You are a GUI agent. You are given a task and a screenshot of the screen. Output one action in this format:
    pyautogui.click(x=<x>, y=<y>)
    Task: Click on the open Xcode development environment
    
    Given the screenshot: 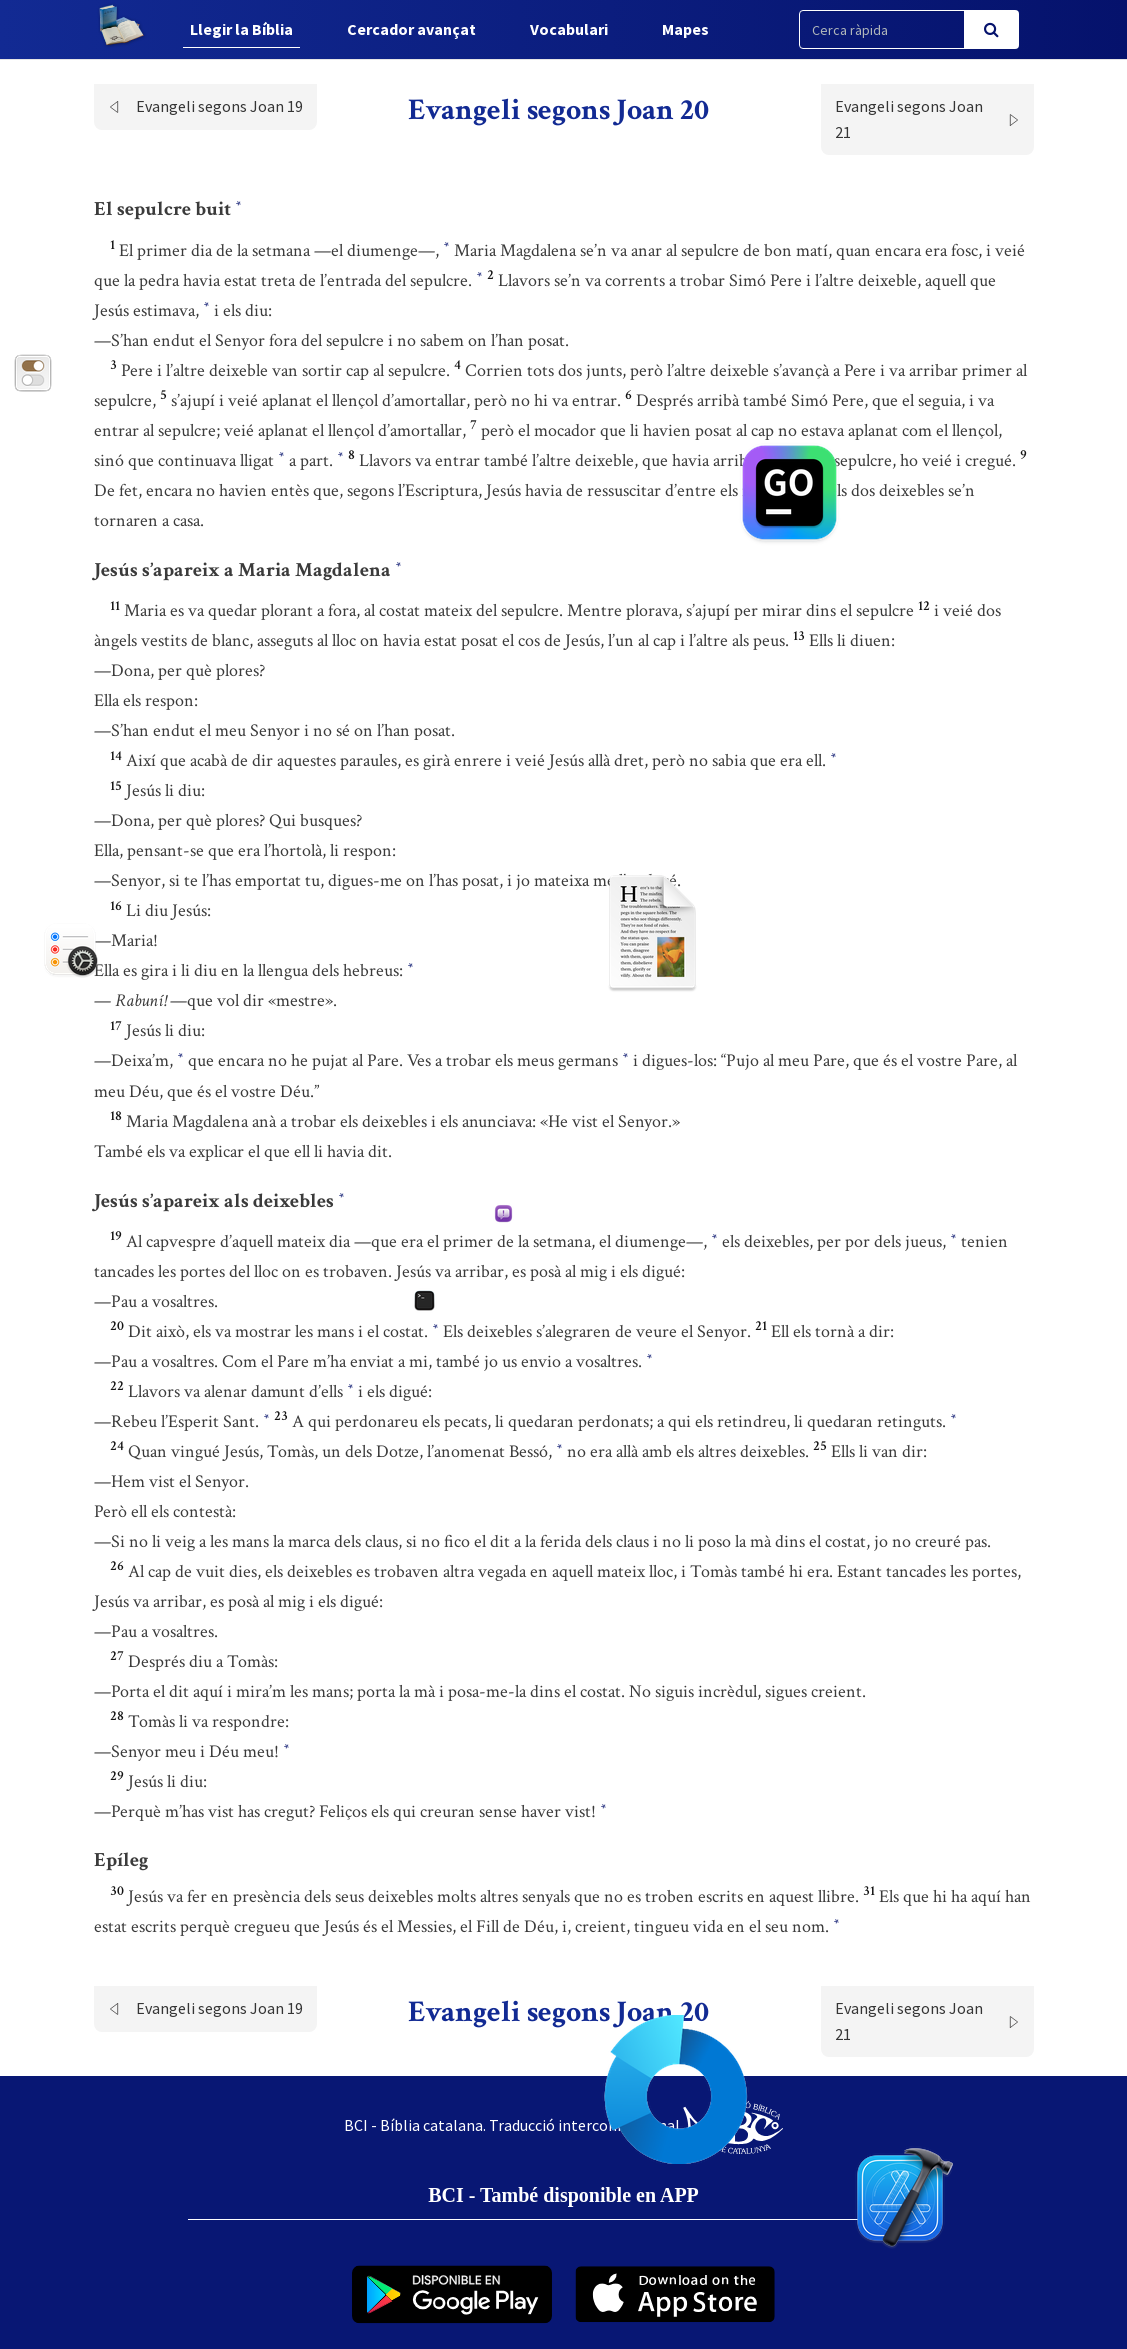 What is the action you would take?
    pyautogui.click(x=900, y=2198)
    